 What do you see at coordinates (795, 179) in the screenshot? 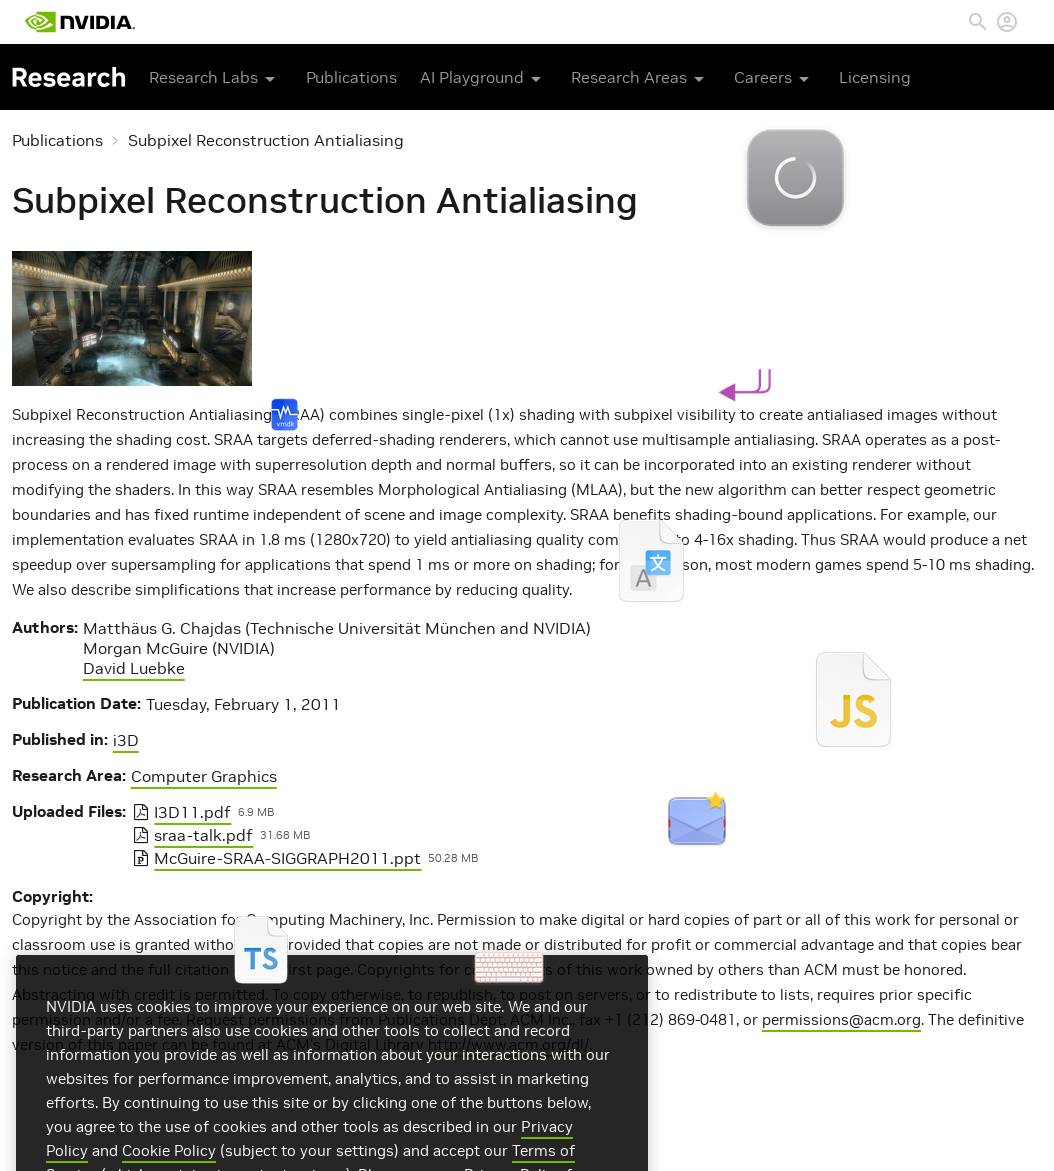
I see `access startup screen or boot settings` at bounding box center [795, 179].